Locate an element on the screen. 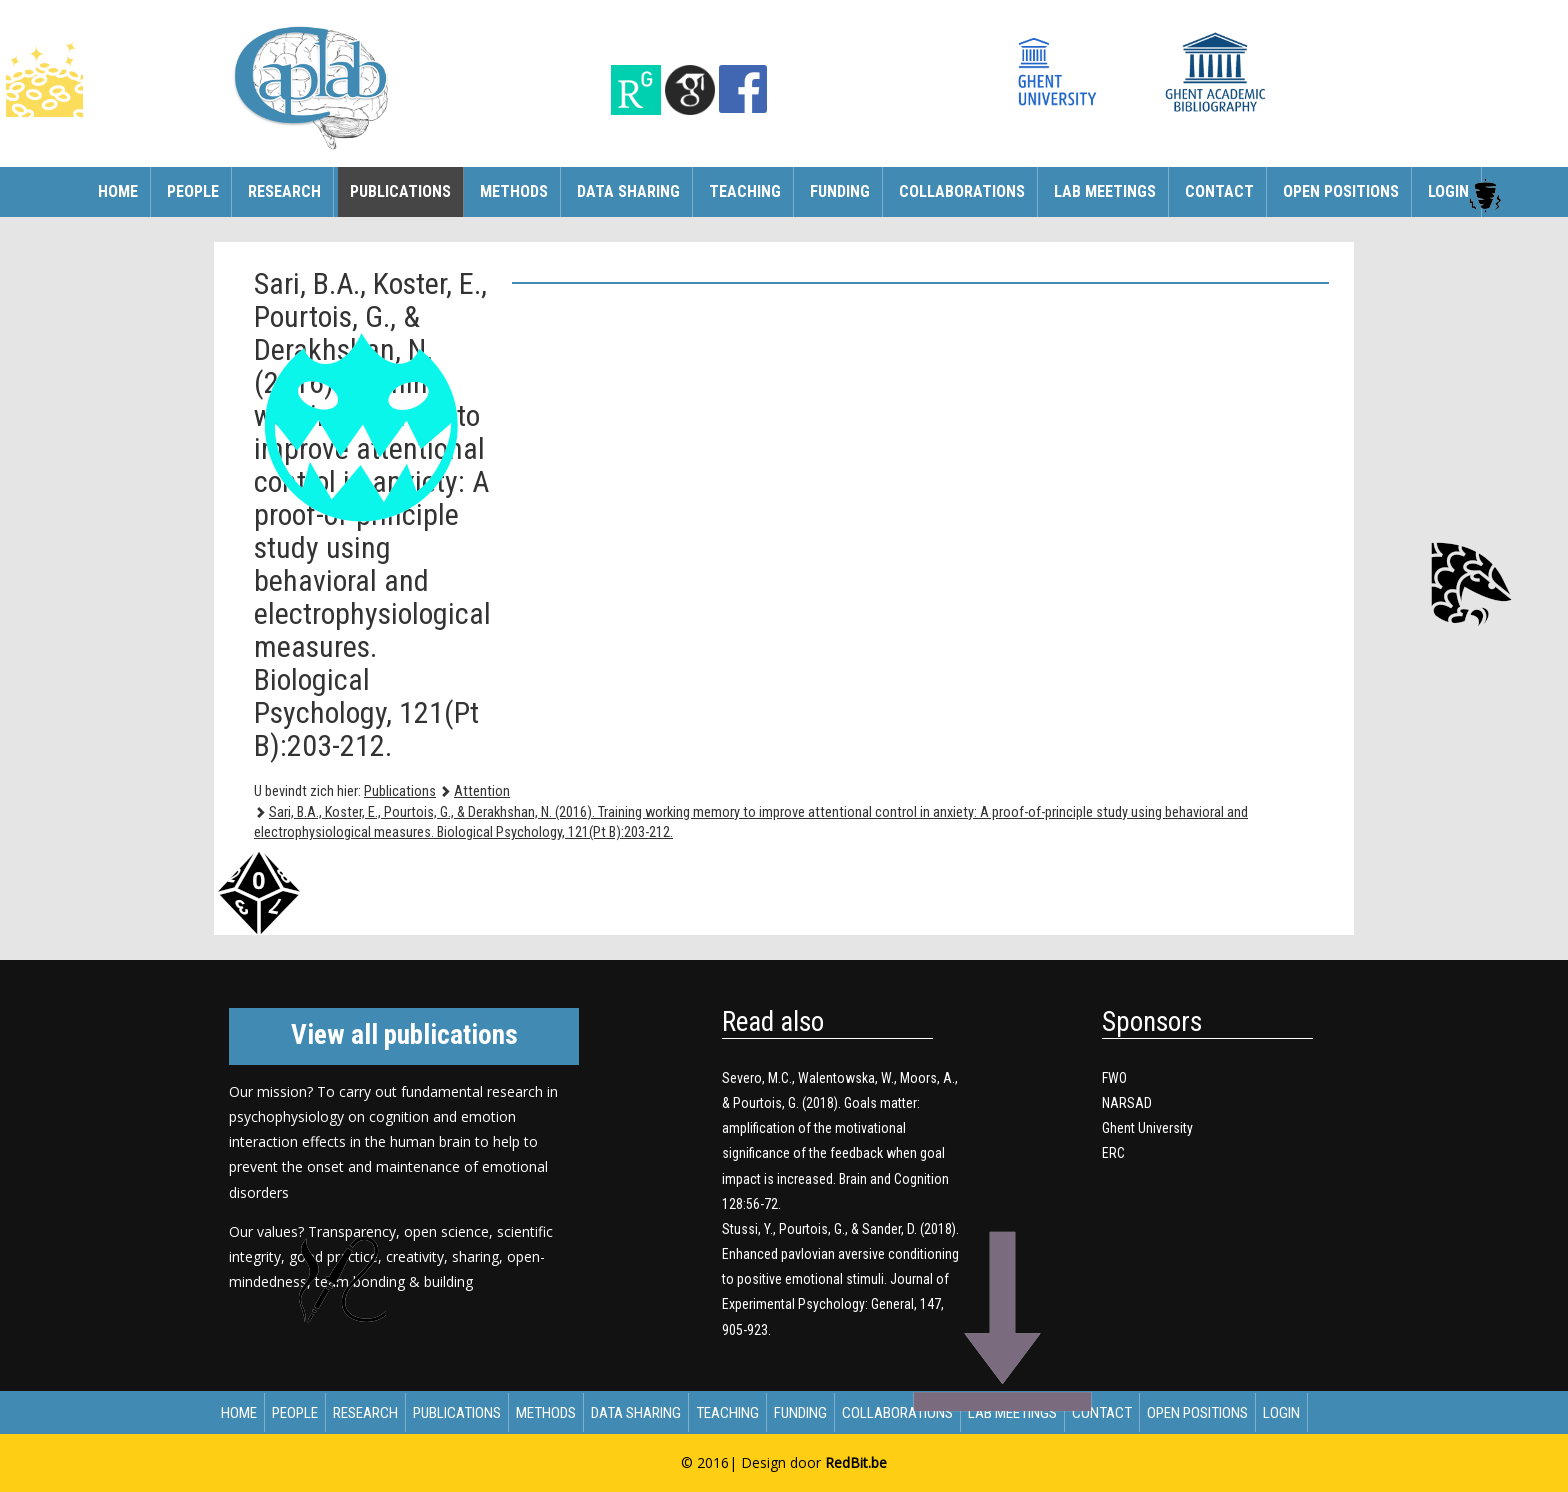 The height and width of the screenshot is (1492, 1568). view your in-game currency or coins is located at coordinates (44, 79).